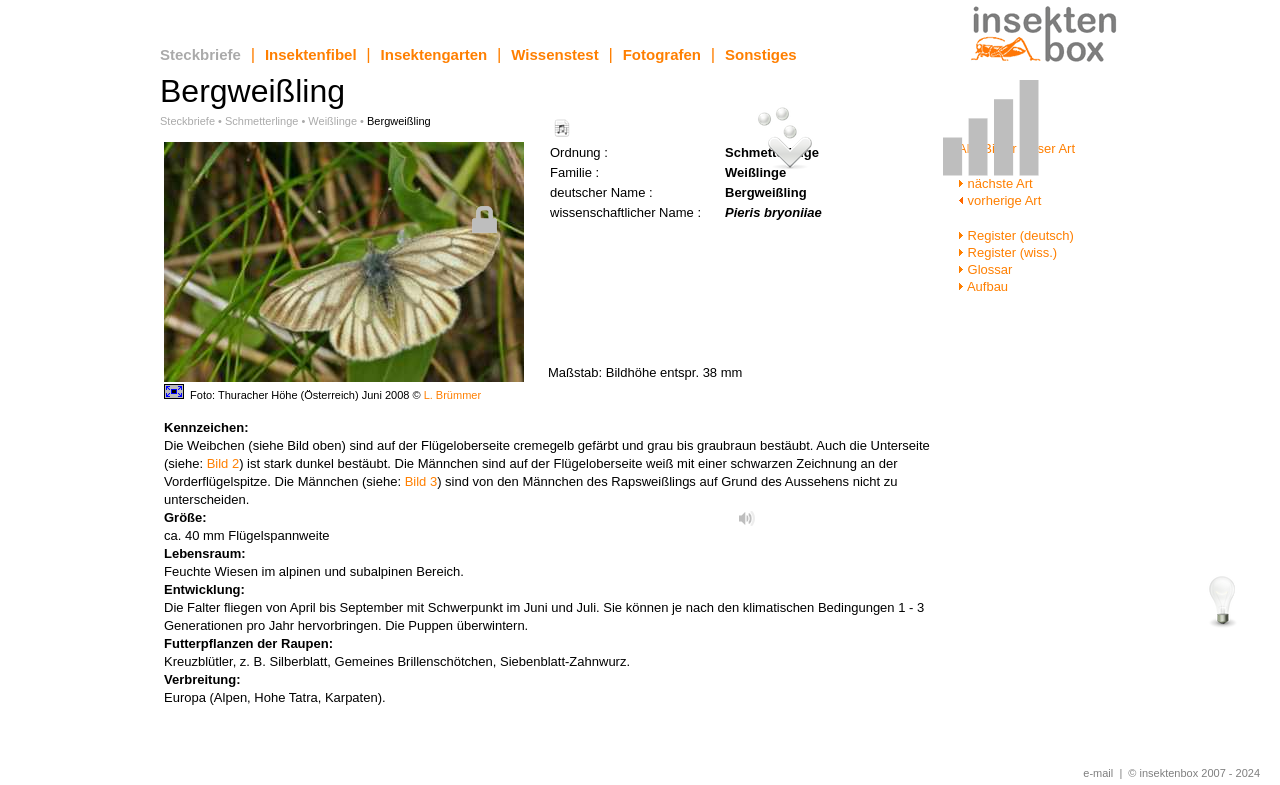 Image resolution: width=1280 pixels, height=785 pixels. I want to click on indicates medium volume level, so click(747, 518).